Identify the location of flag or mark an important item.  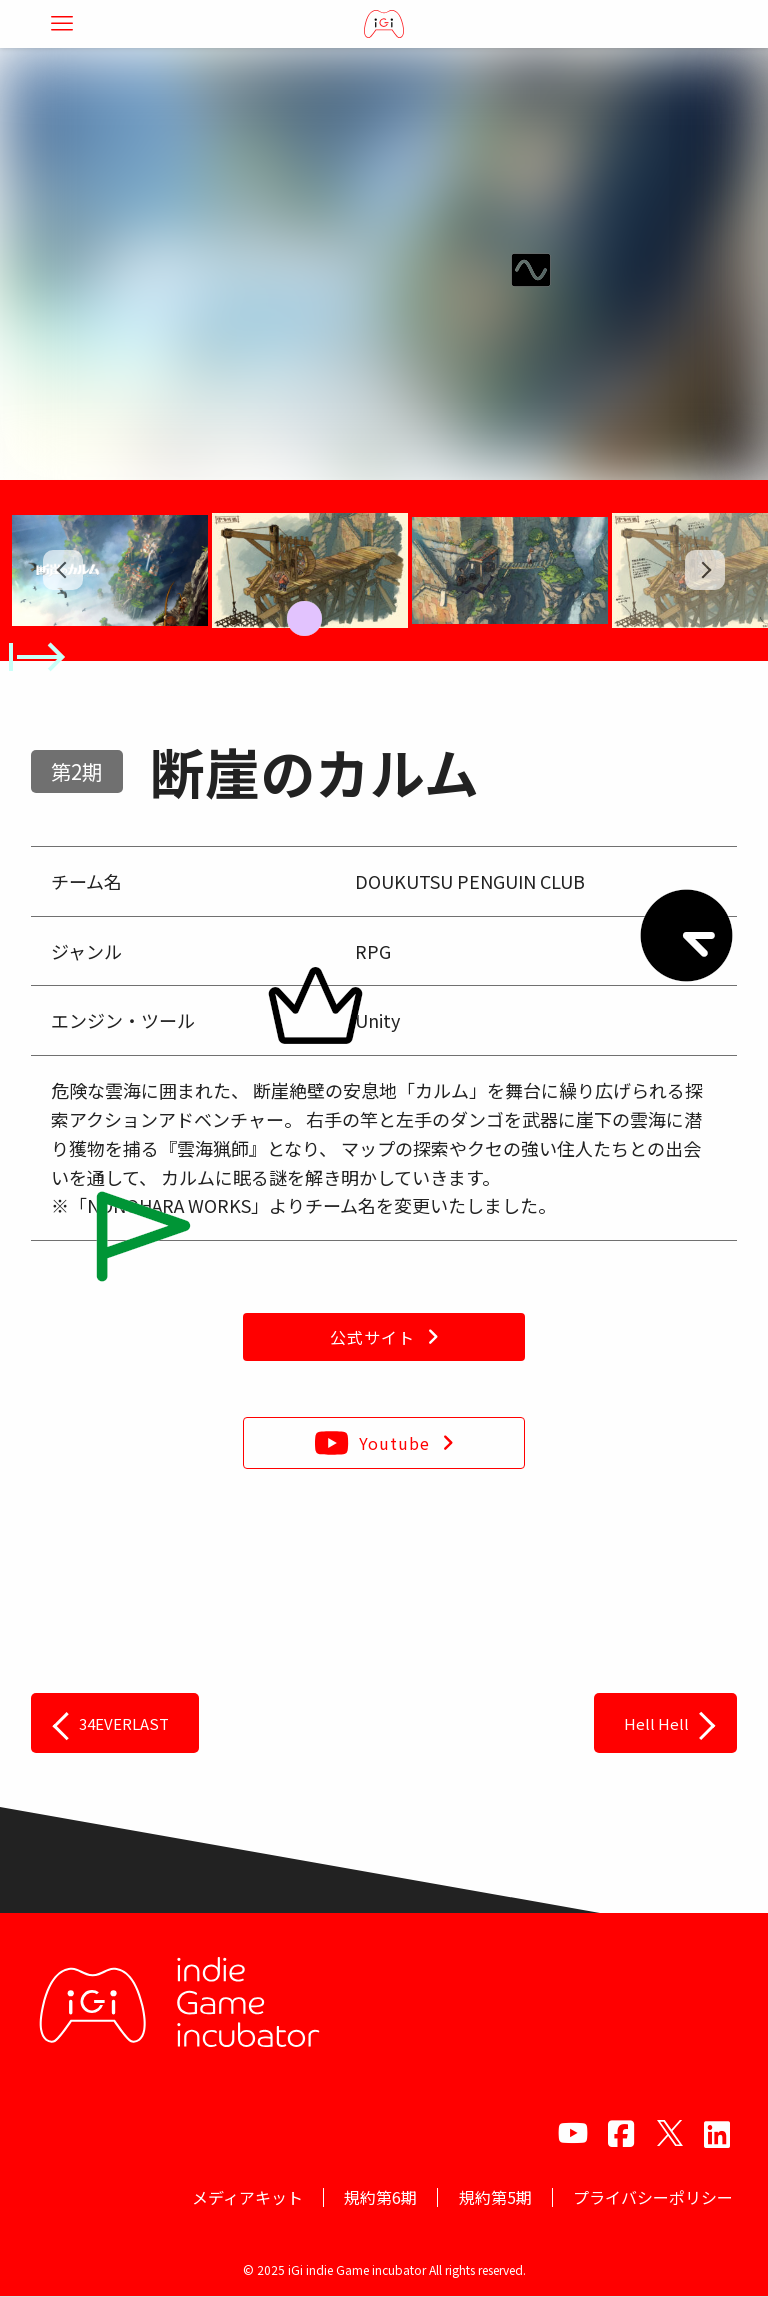
(134, 1236).